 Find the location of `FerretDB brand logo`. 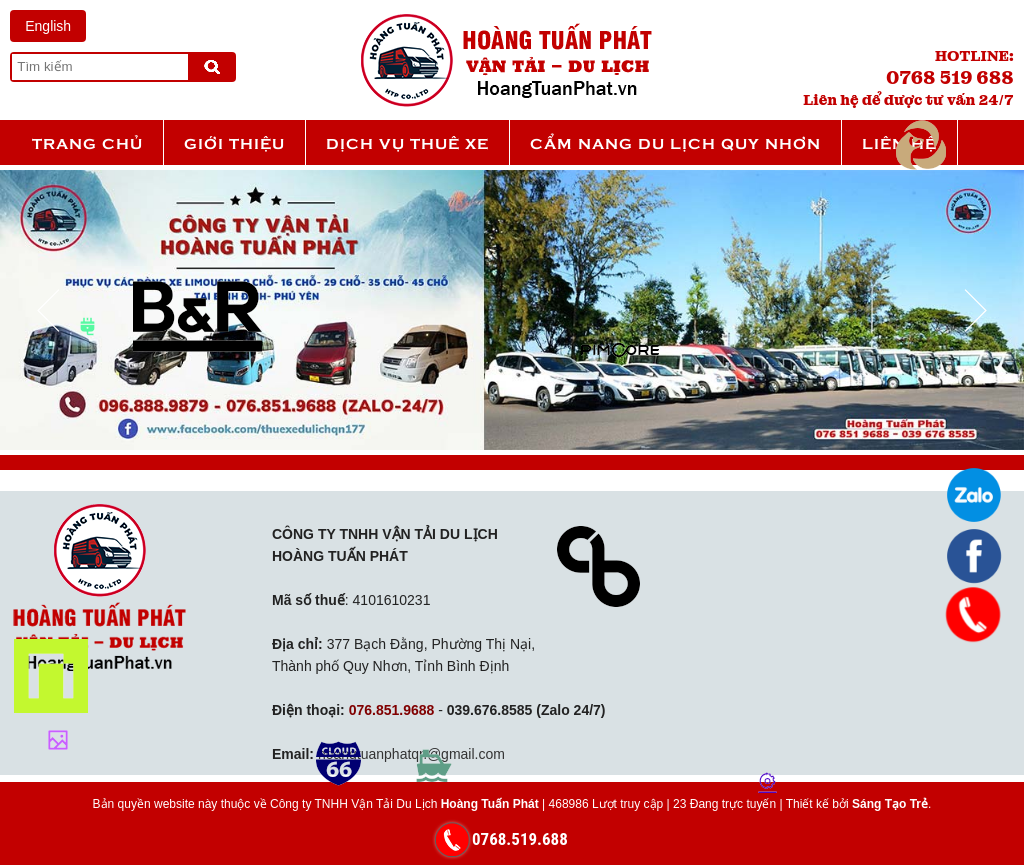

FerretDB brand logo is located at coordinates (921, 145).